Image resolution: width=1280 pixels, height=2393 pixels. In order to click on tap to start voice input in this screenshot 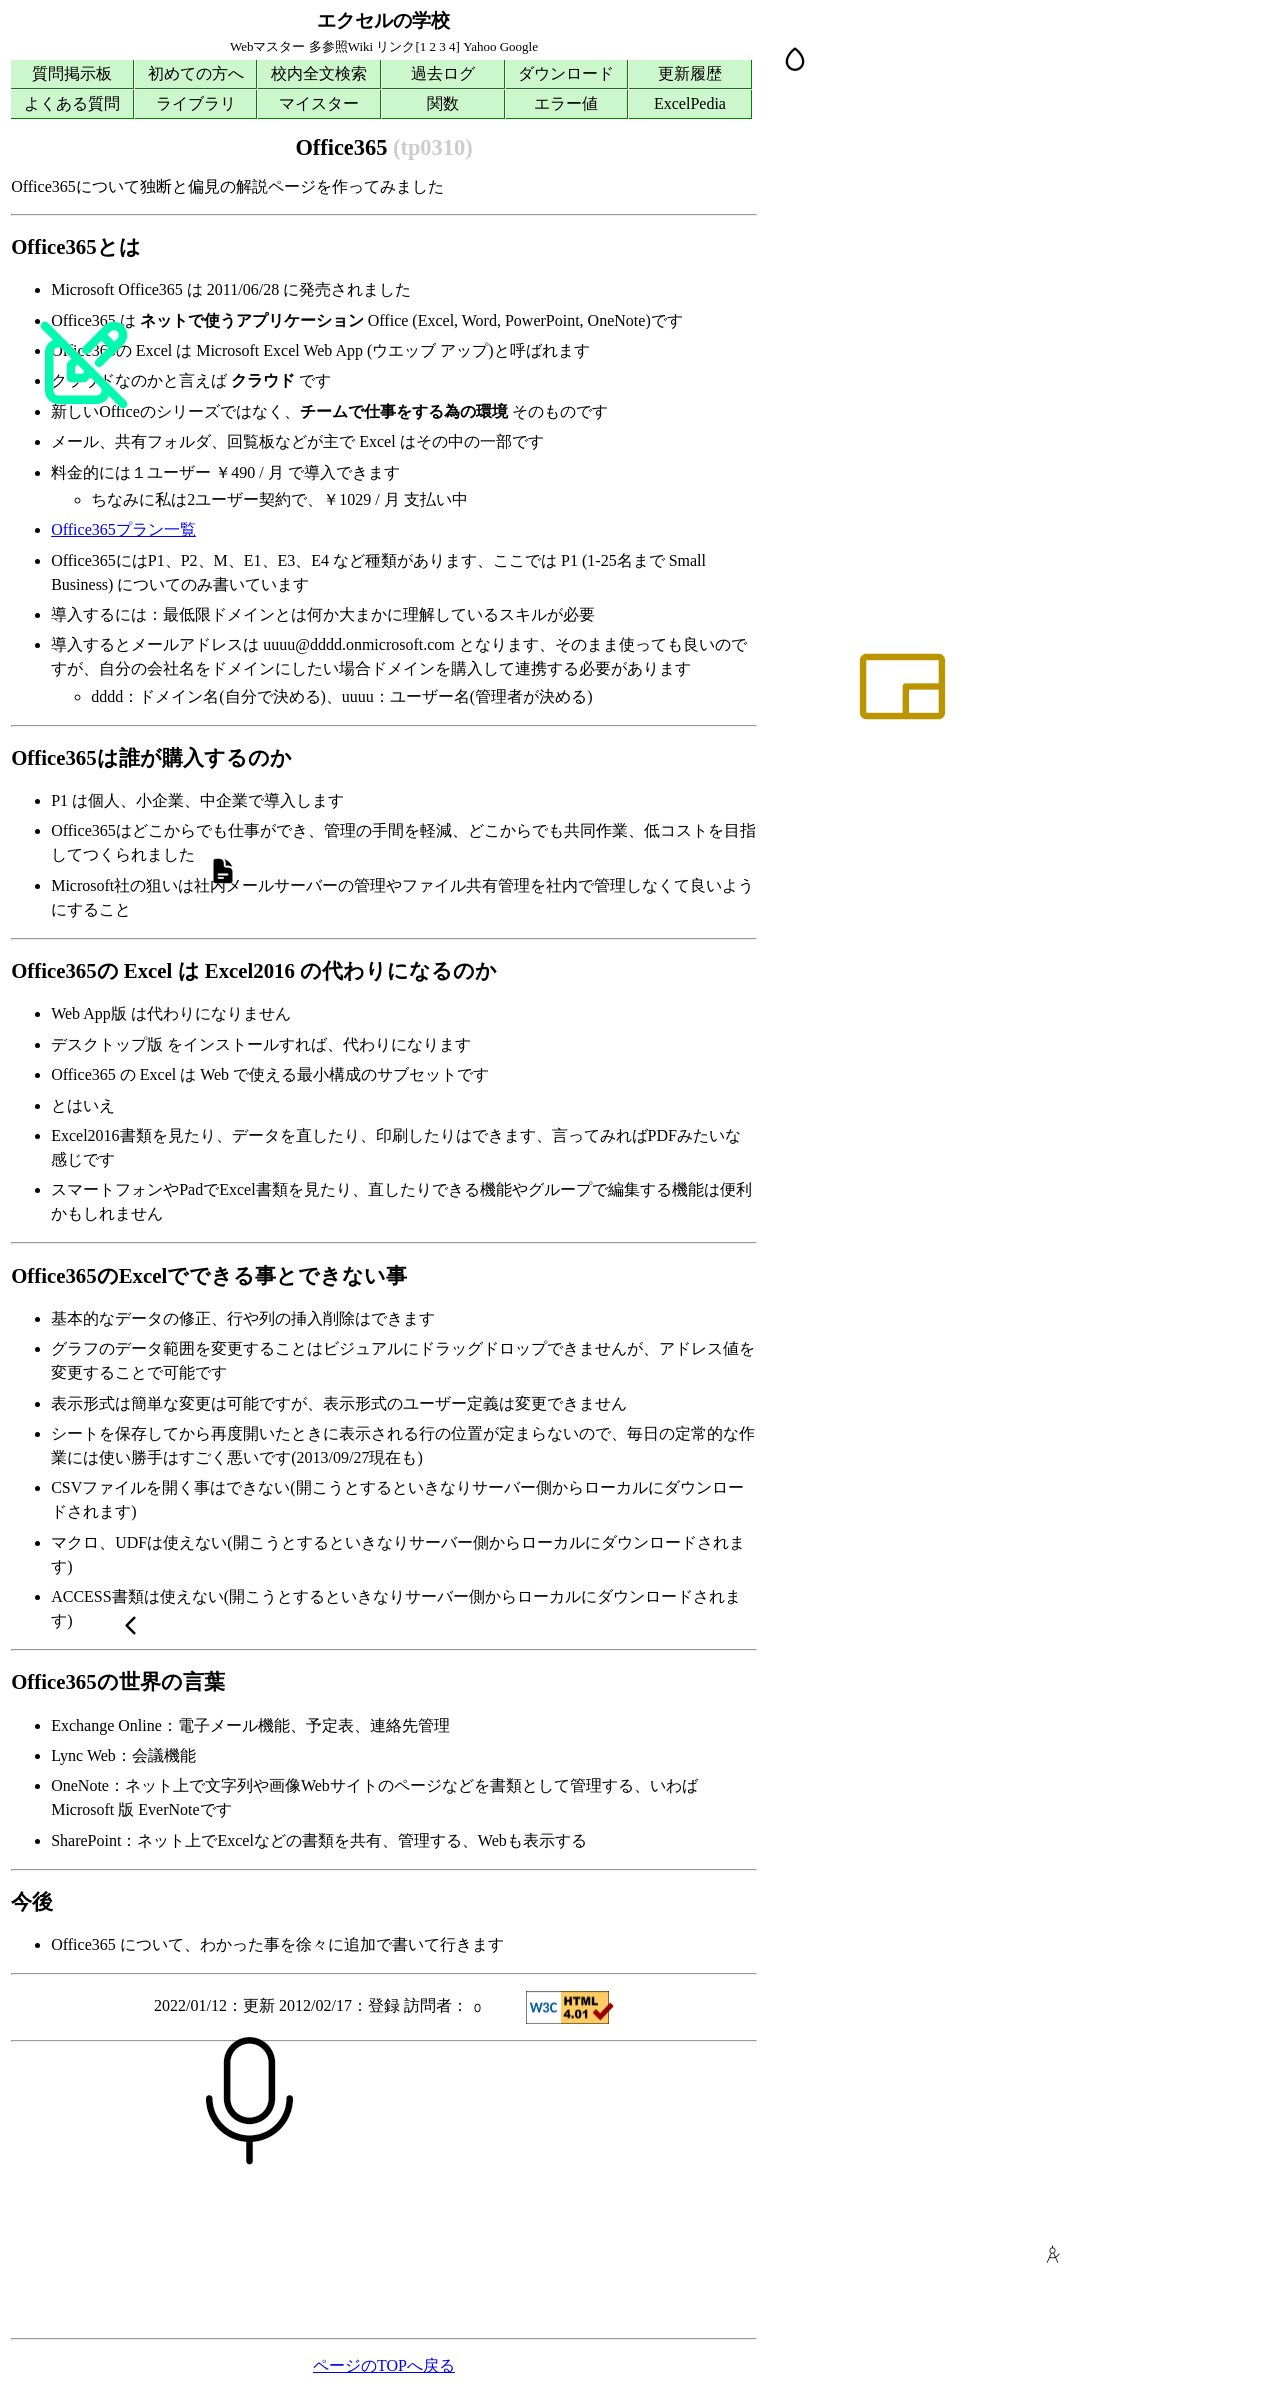, I will do `click(249, 2098)`.